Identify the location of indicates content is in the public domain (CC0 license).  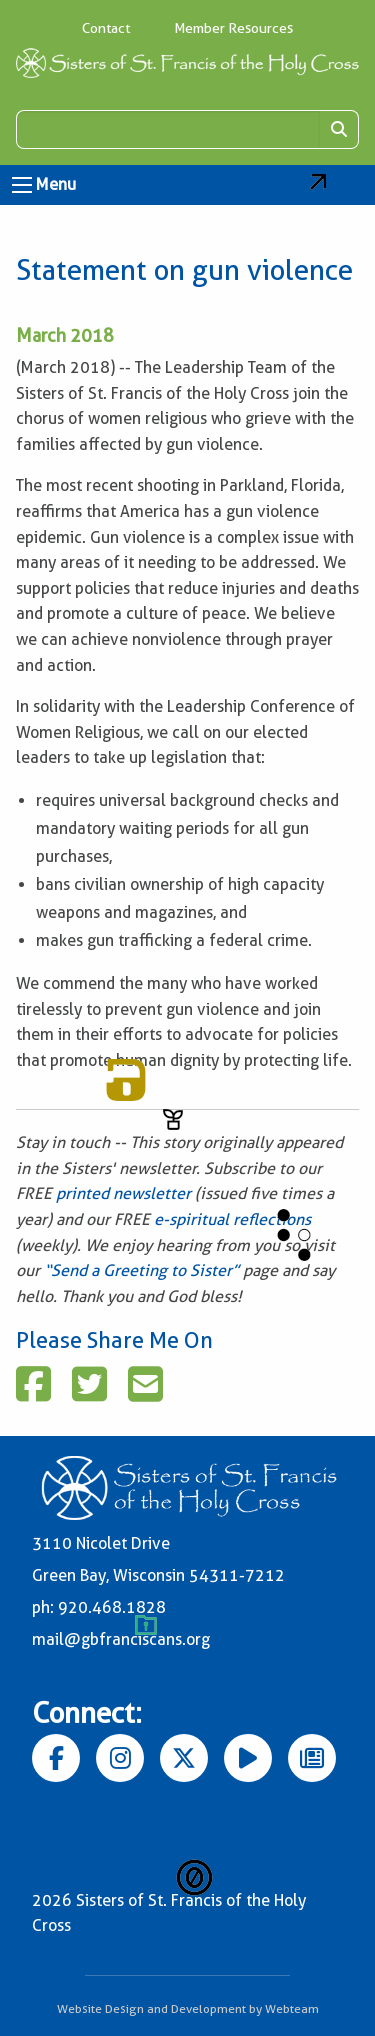
(194, 1877).